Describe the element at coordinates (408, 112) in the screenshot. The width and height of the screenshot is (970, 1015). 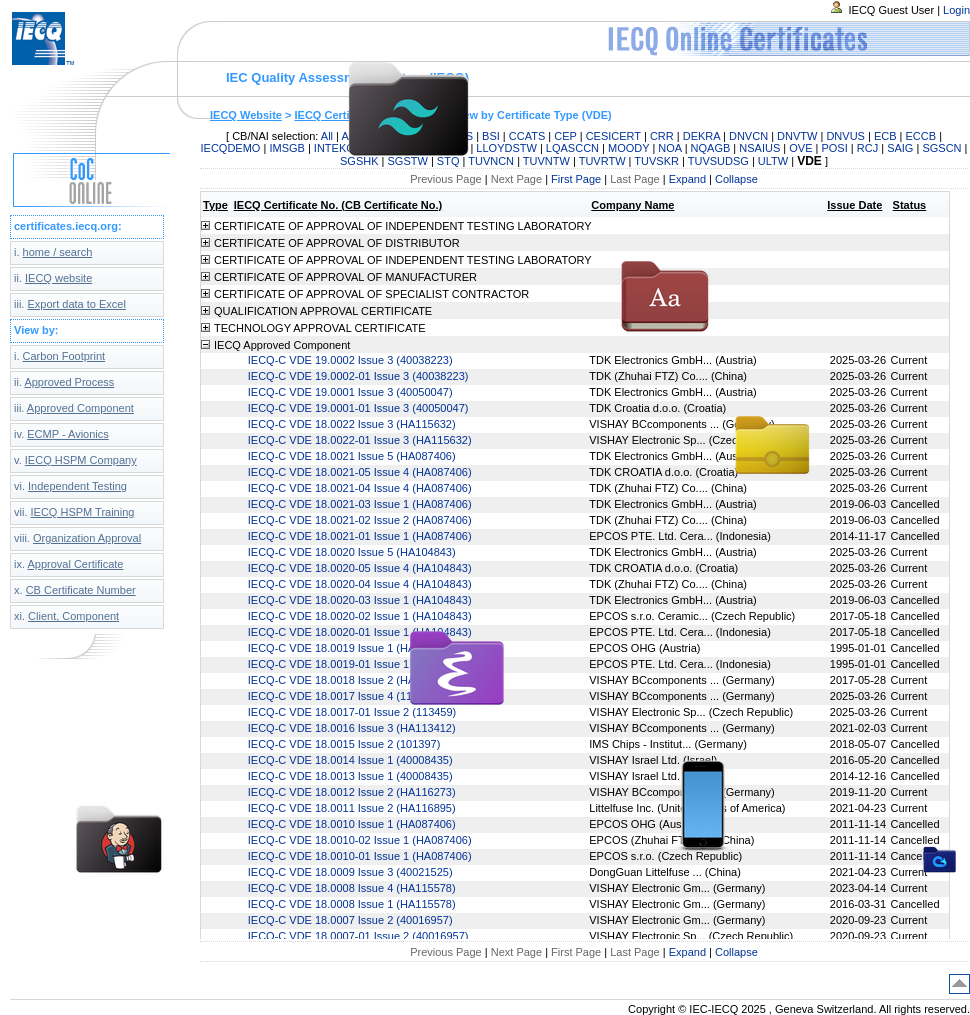
I see `folder containing tailwind css files` at that location.